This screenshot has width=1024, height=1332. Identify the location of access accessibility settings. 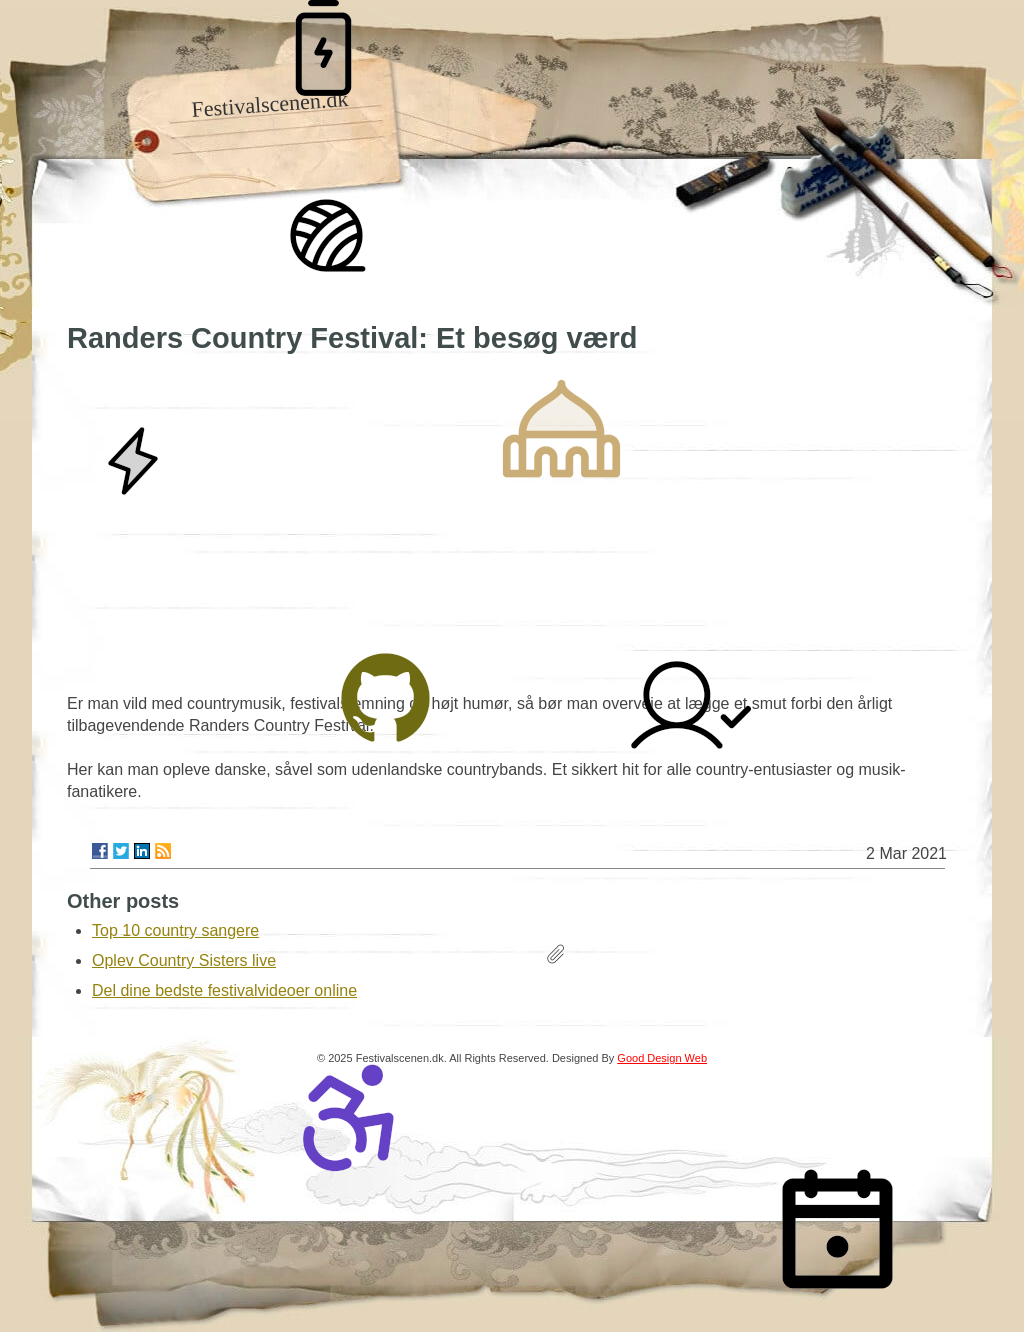
(351, 1118).